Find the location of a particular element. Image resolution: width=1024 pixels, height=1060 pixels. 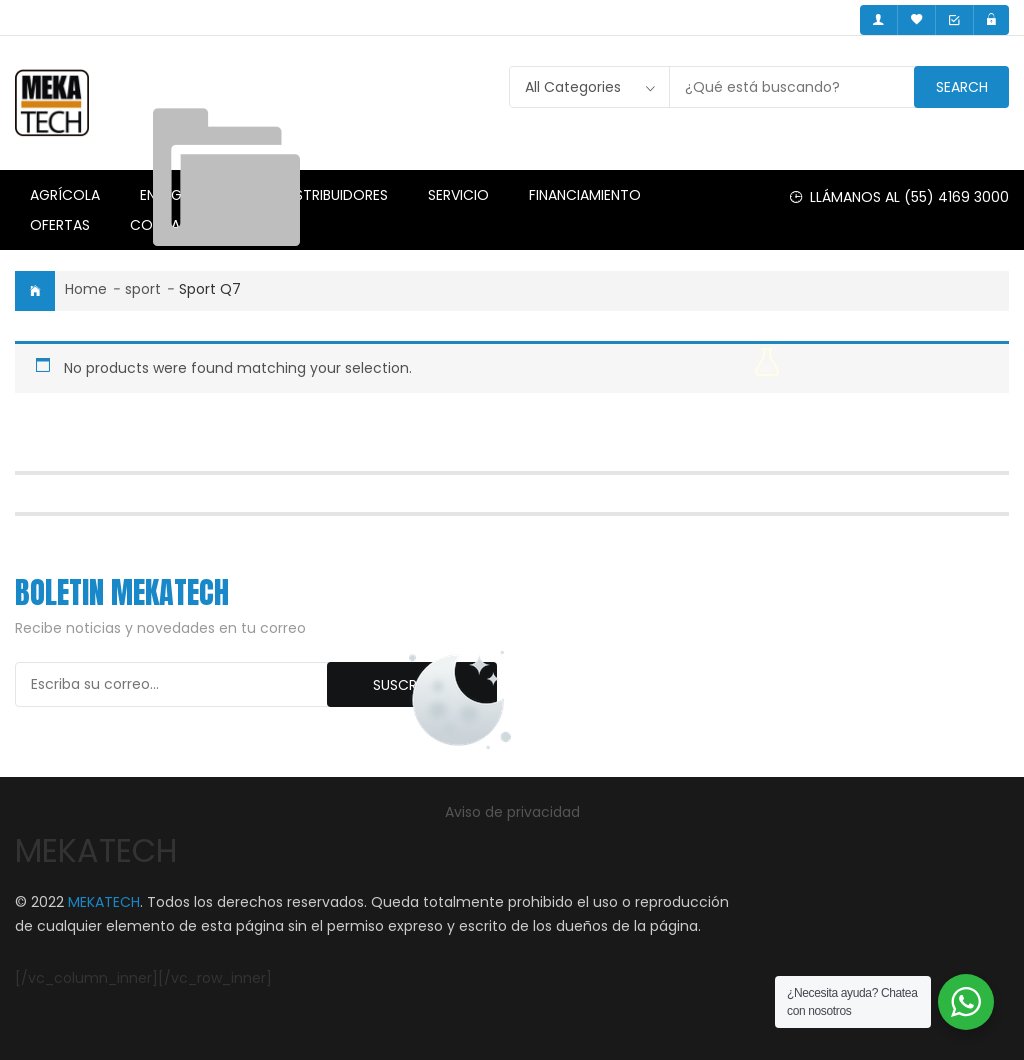

indicates clear night weather conditions is located at coordinates (460, 700).